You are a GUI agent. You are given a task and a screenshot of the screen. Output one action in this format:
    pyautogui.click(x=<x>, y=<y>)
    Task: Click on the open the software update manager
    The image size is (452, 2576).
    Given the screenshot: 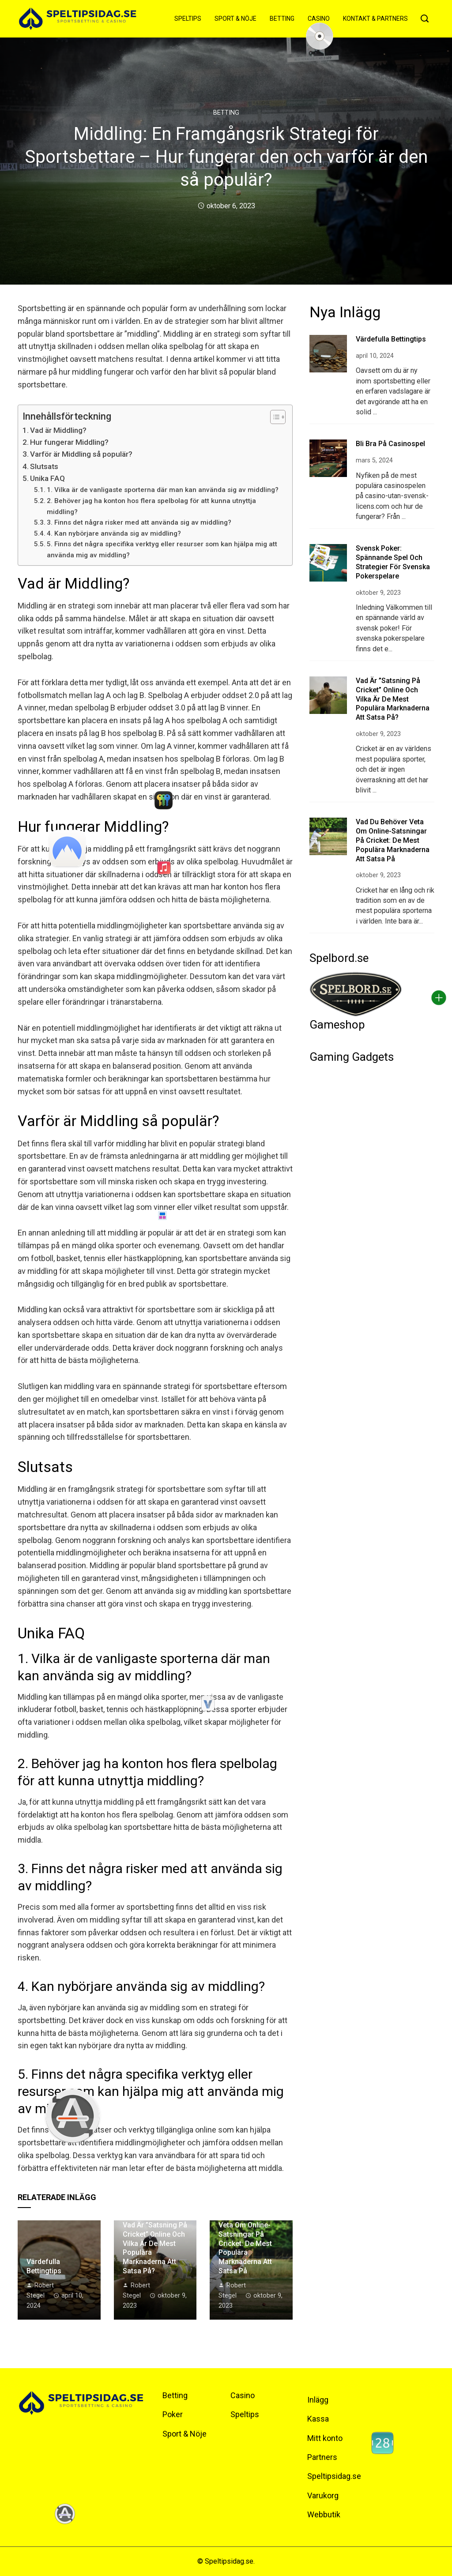 What is the action you would take?
    pyautogui.click(x=65, y=2514)
    